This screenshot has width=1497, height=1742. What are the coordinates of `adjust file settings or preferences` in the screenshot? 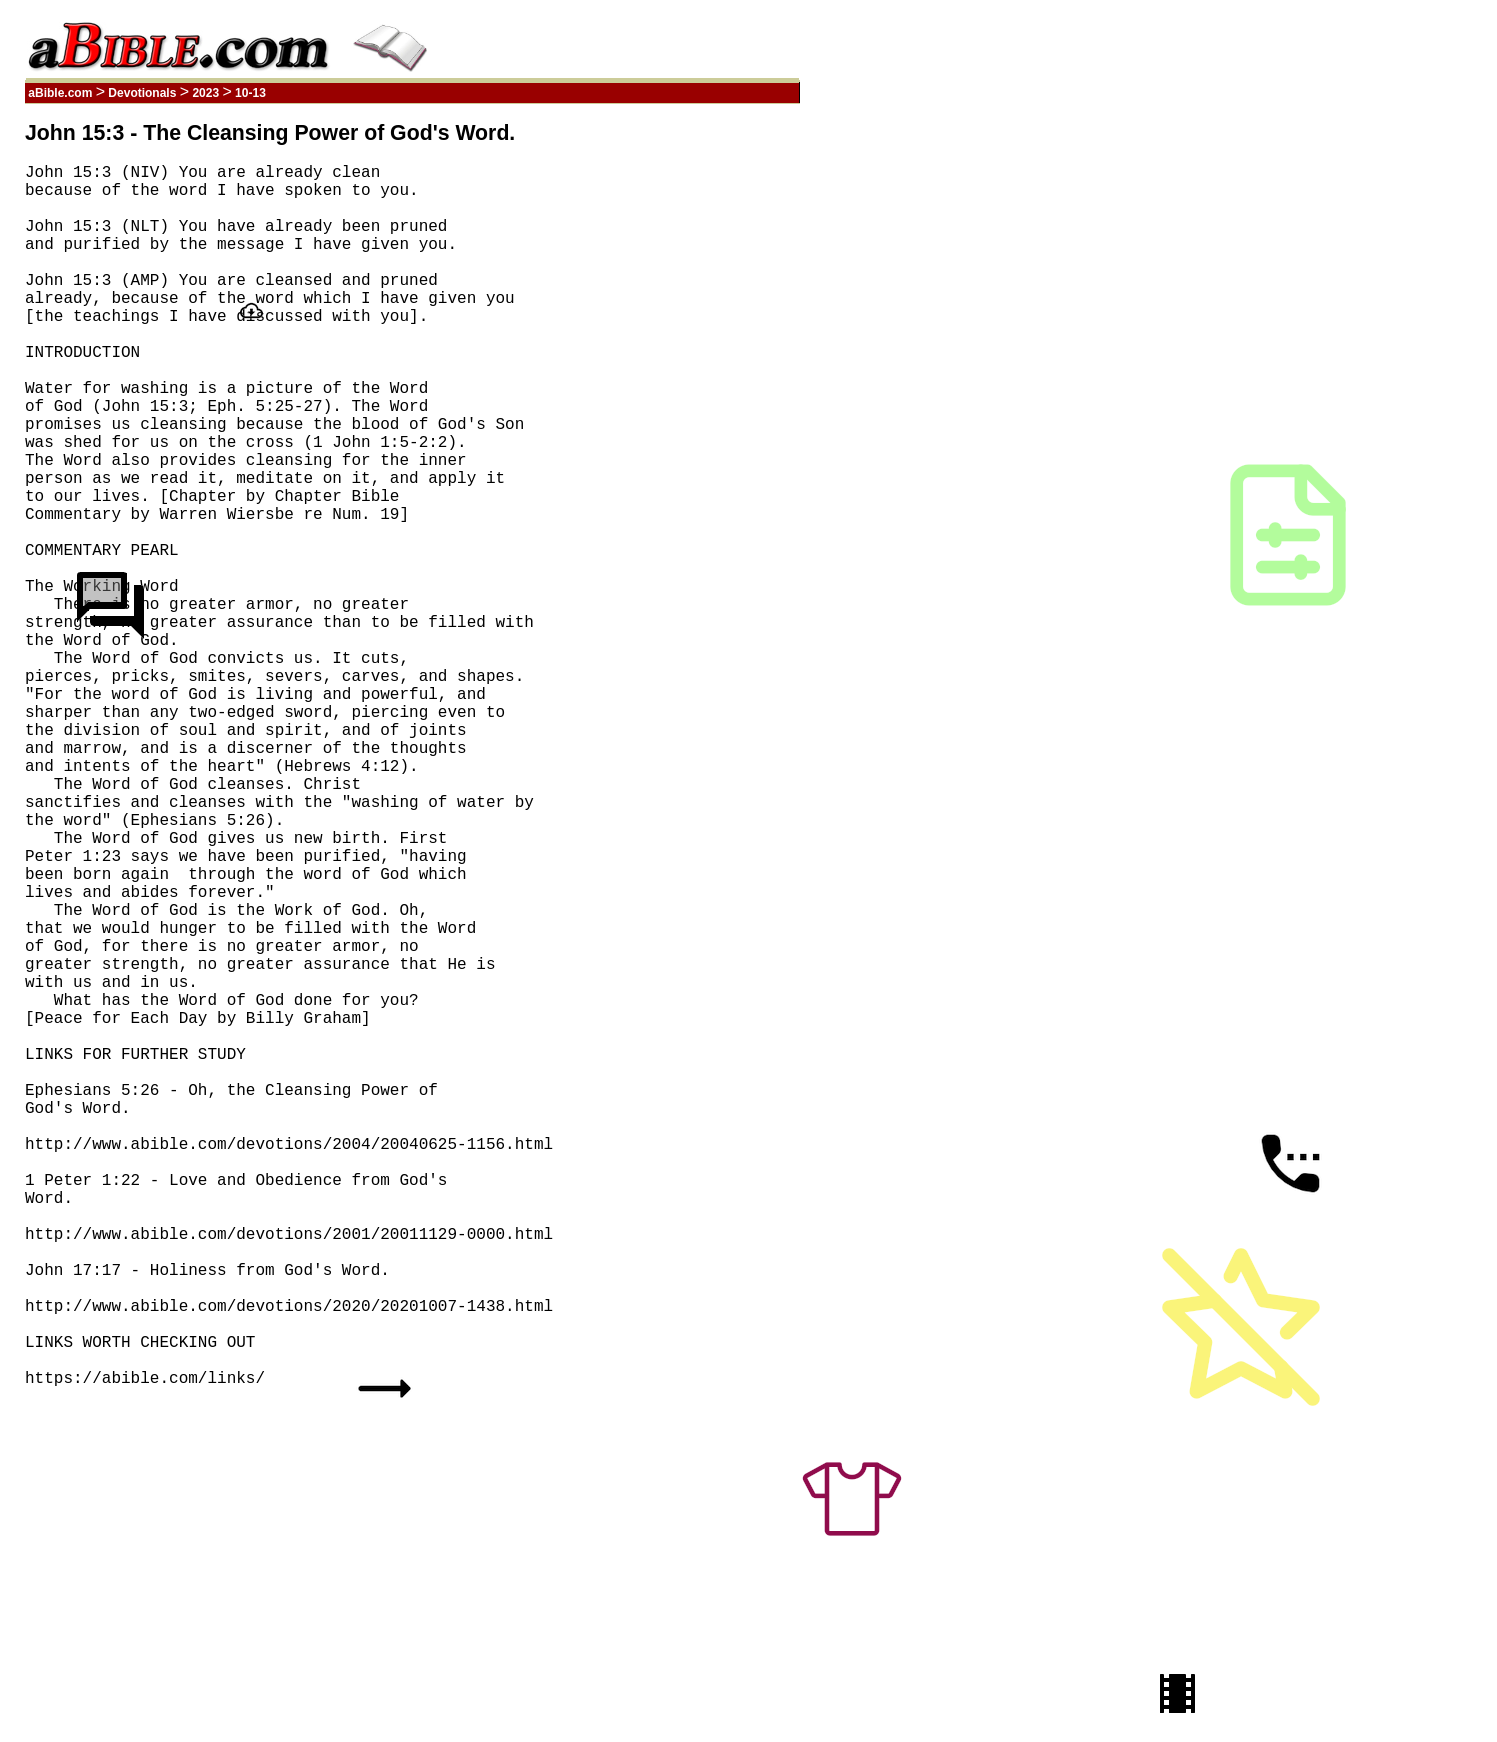 It's located at (1288, 535).